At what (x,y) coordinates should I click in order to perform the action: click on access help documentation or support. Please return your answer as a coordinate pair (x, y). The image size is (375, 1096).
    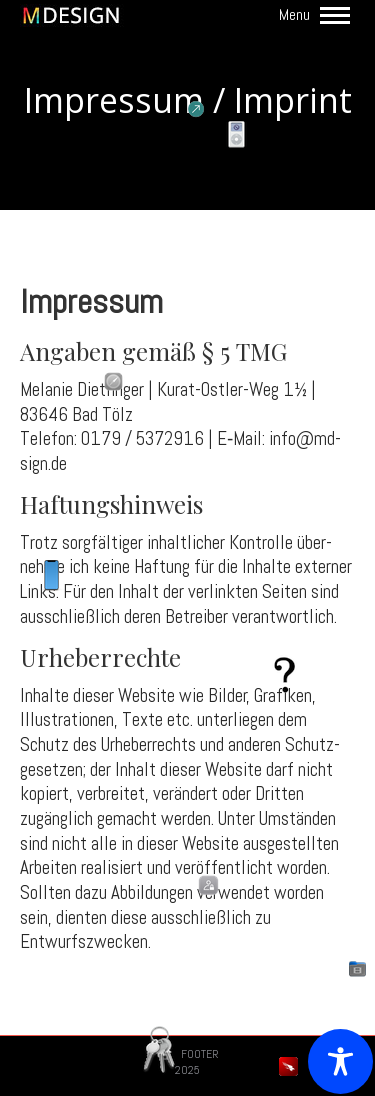
    Looking at the image, I should click on (286, 676).